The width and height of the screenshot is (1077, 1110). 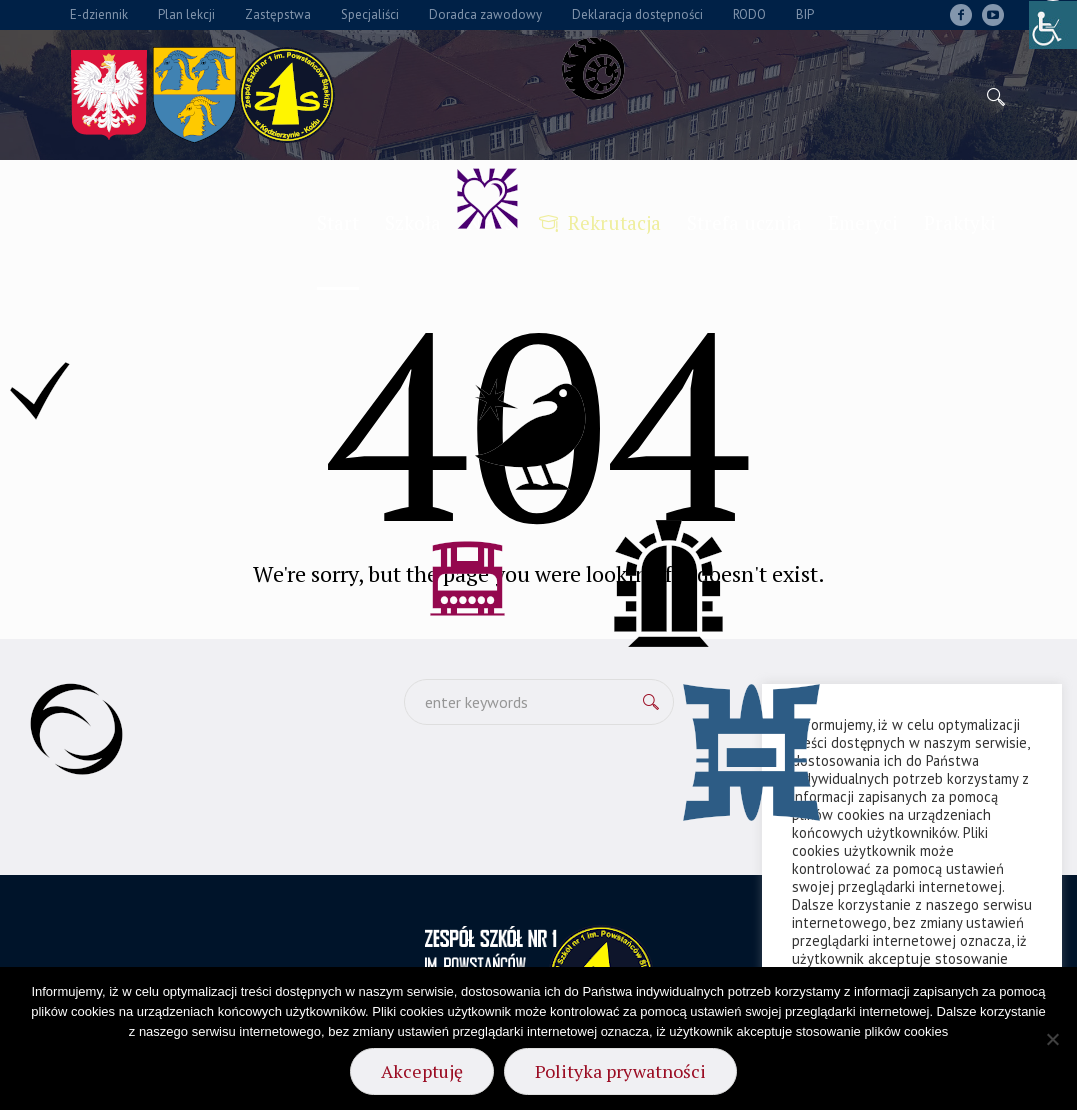 What do you see at coordinates (593, 69) in the screenshot?
I see `view or toggle visibility settings` at bounding box center [593, 69].